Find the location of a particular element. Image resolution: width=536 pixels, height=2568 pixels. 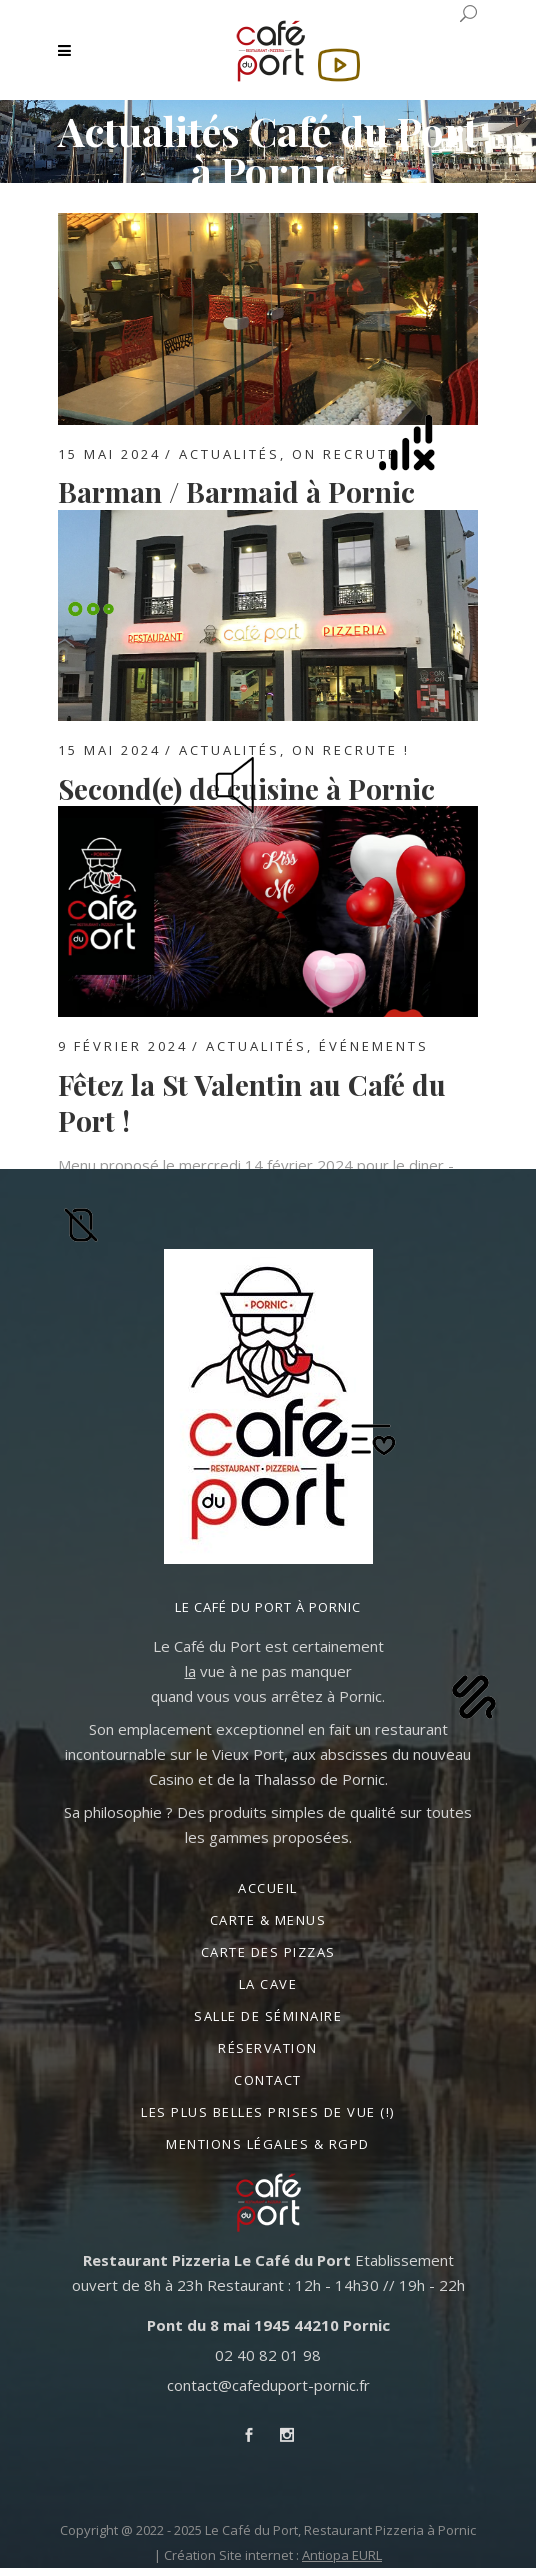

view your favorites list is located at coordinates (371, 1439).